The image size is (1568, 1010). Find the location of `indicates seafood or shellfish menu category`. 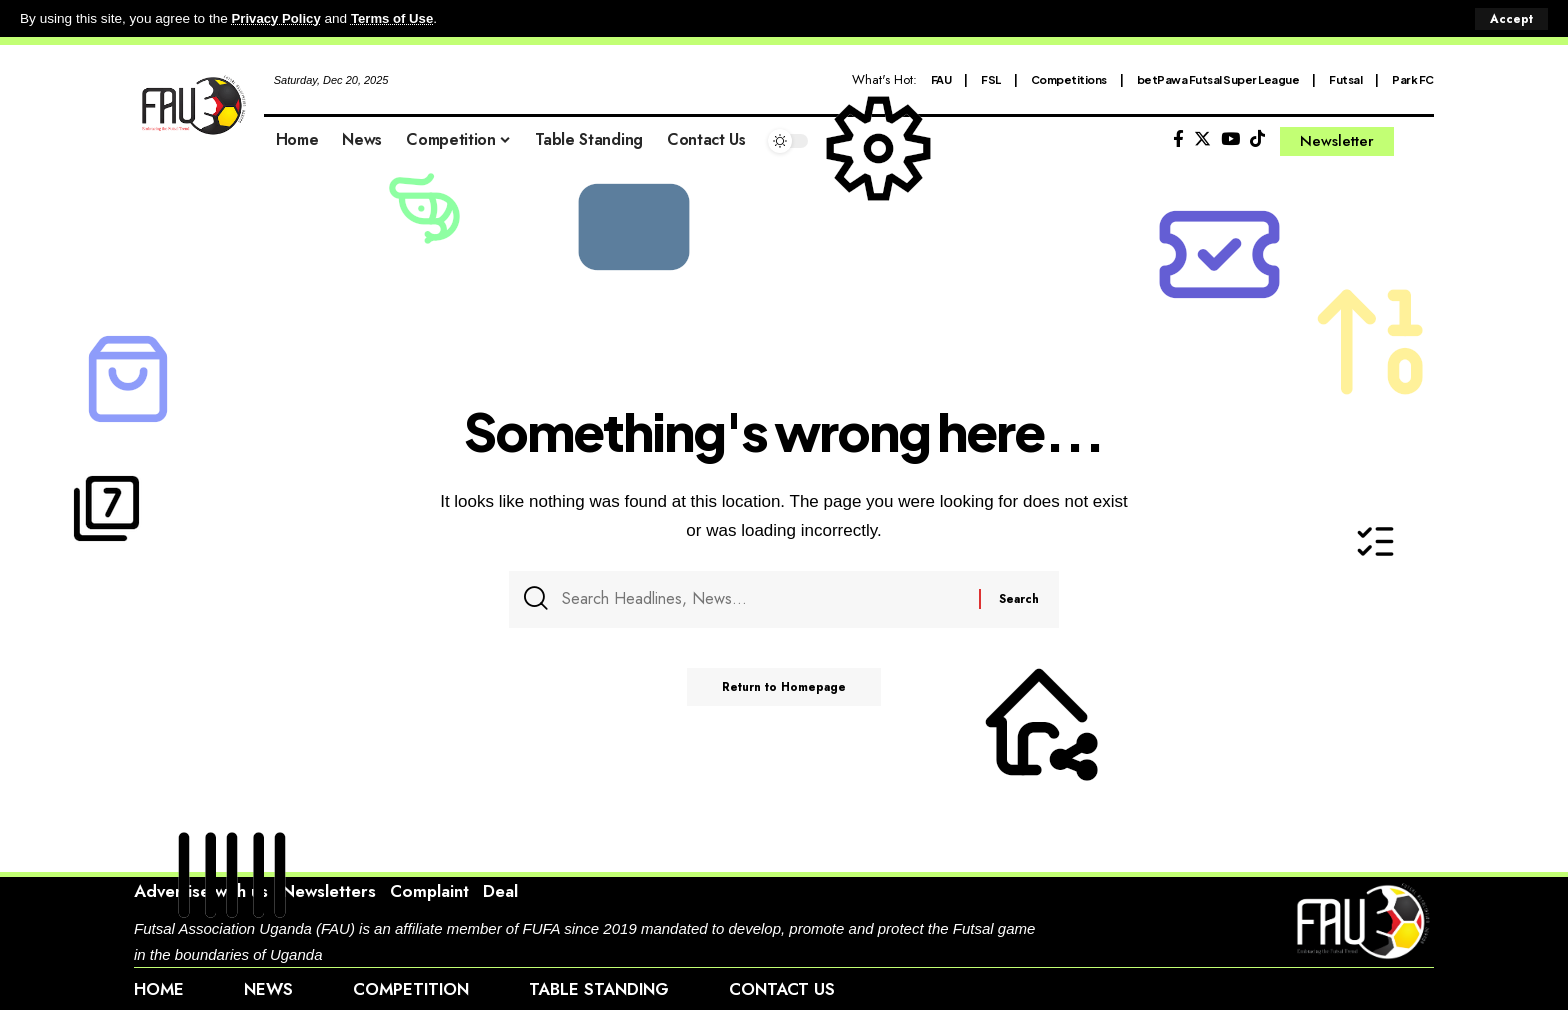

indicates seafood or shellfish menu category is located at coordinates (424, 208).